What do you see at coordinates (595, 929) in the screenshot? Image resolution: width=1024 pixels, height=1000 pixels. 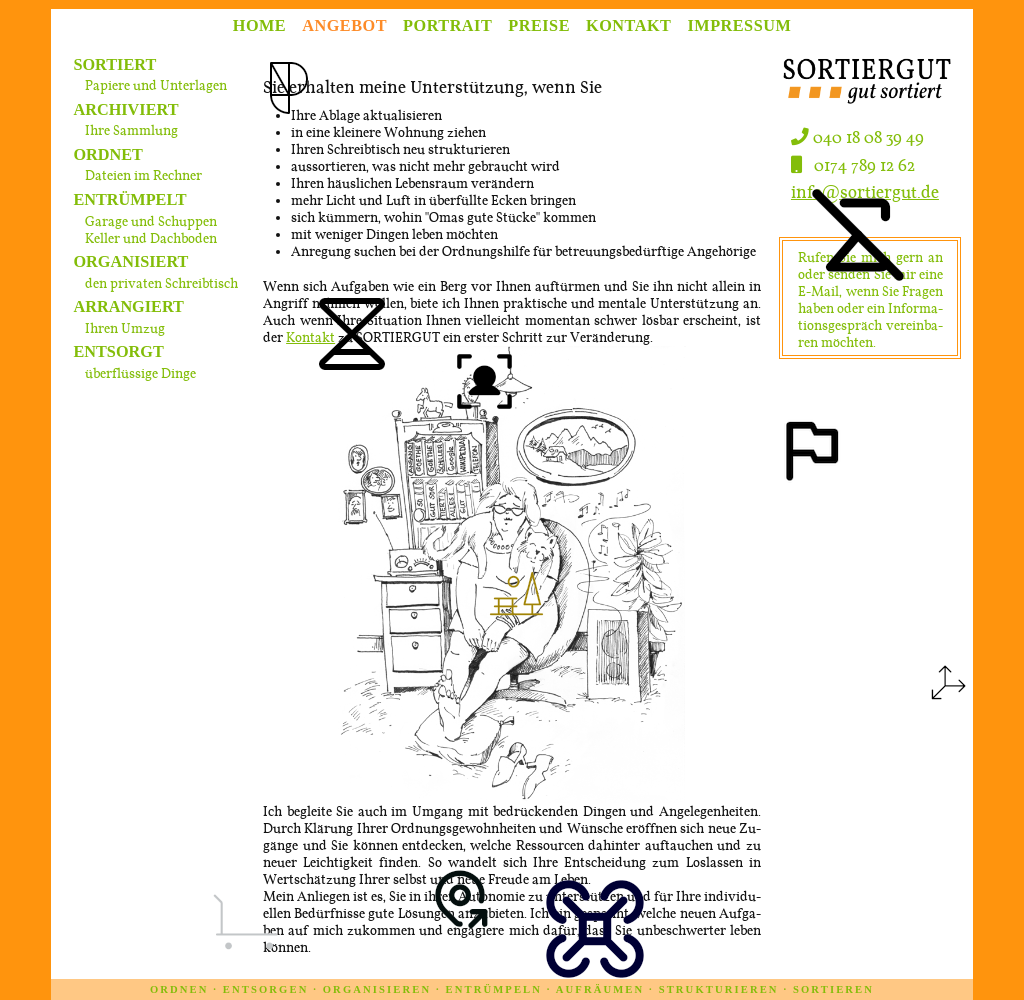 I see `access drone controls` at bounding box center [595, 929].